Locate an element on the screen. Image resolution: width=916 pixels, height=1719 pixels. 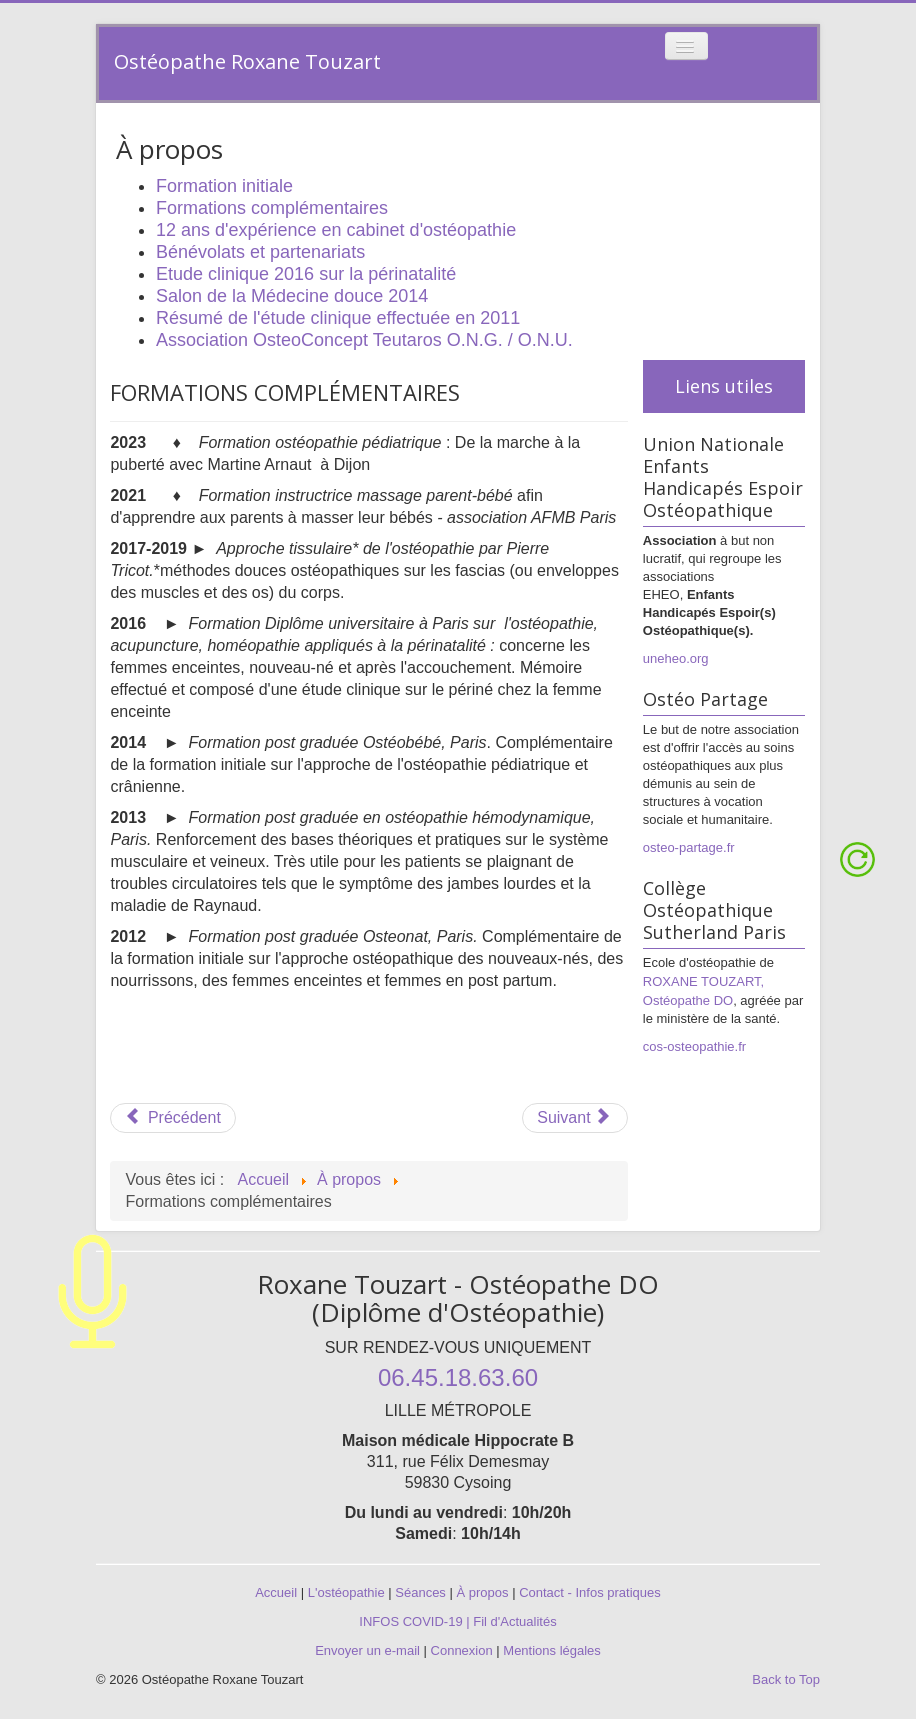
refresh or reload content is located at coordinates (857, 859).